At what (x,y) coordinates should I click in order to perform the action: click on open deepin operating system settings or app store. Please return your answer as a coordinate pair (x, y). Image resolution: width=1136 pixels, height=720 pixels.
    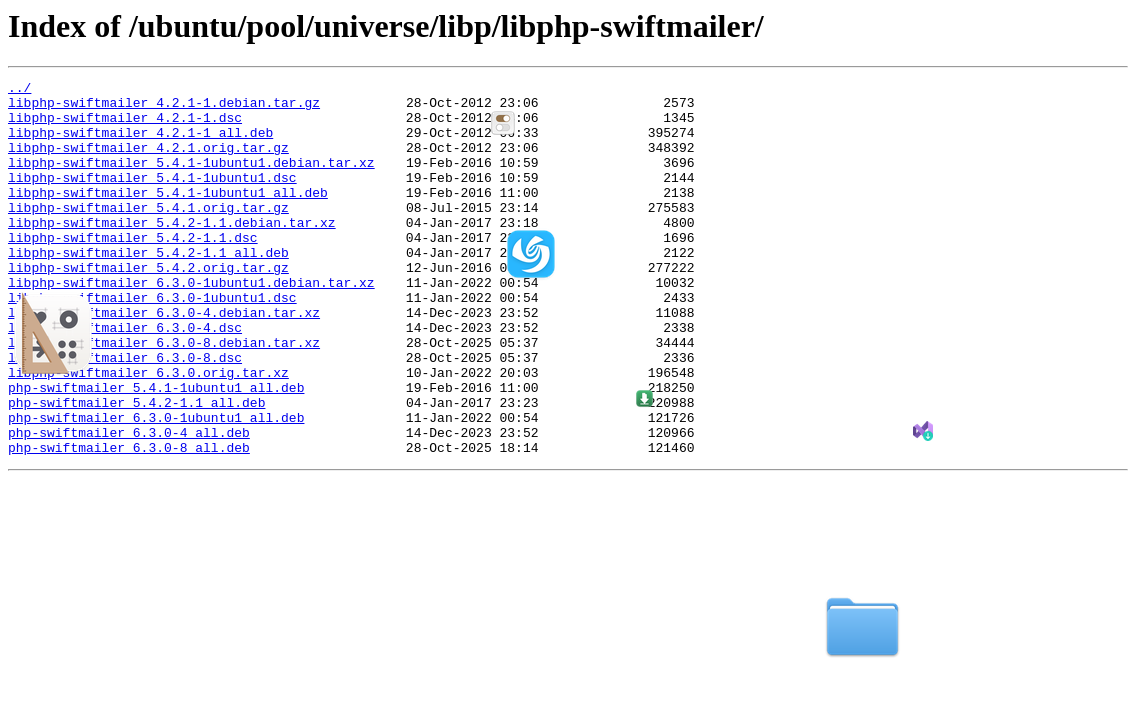
    Looking at the image, I should click on (531, 254).